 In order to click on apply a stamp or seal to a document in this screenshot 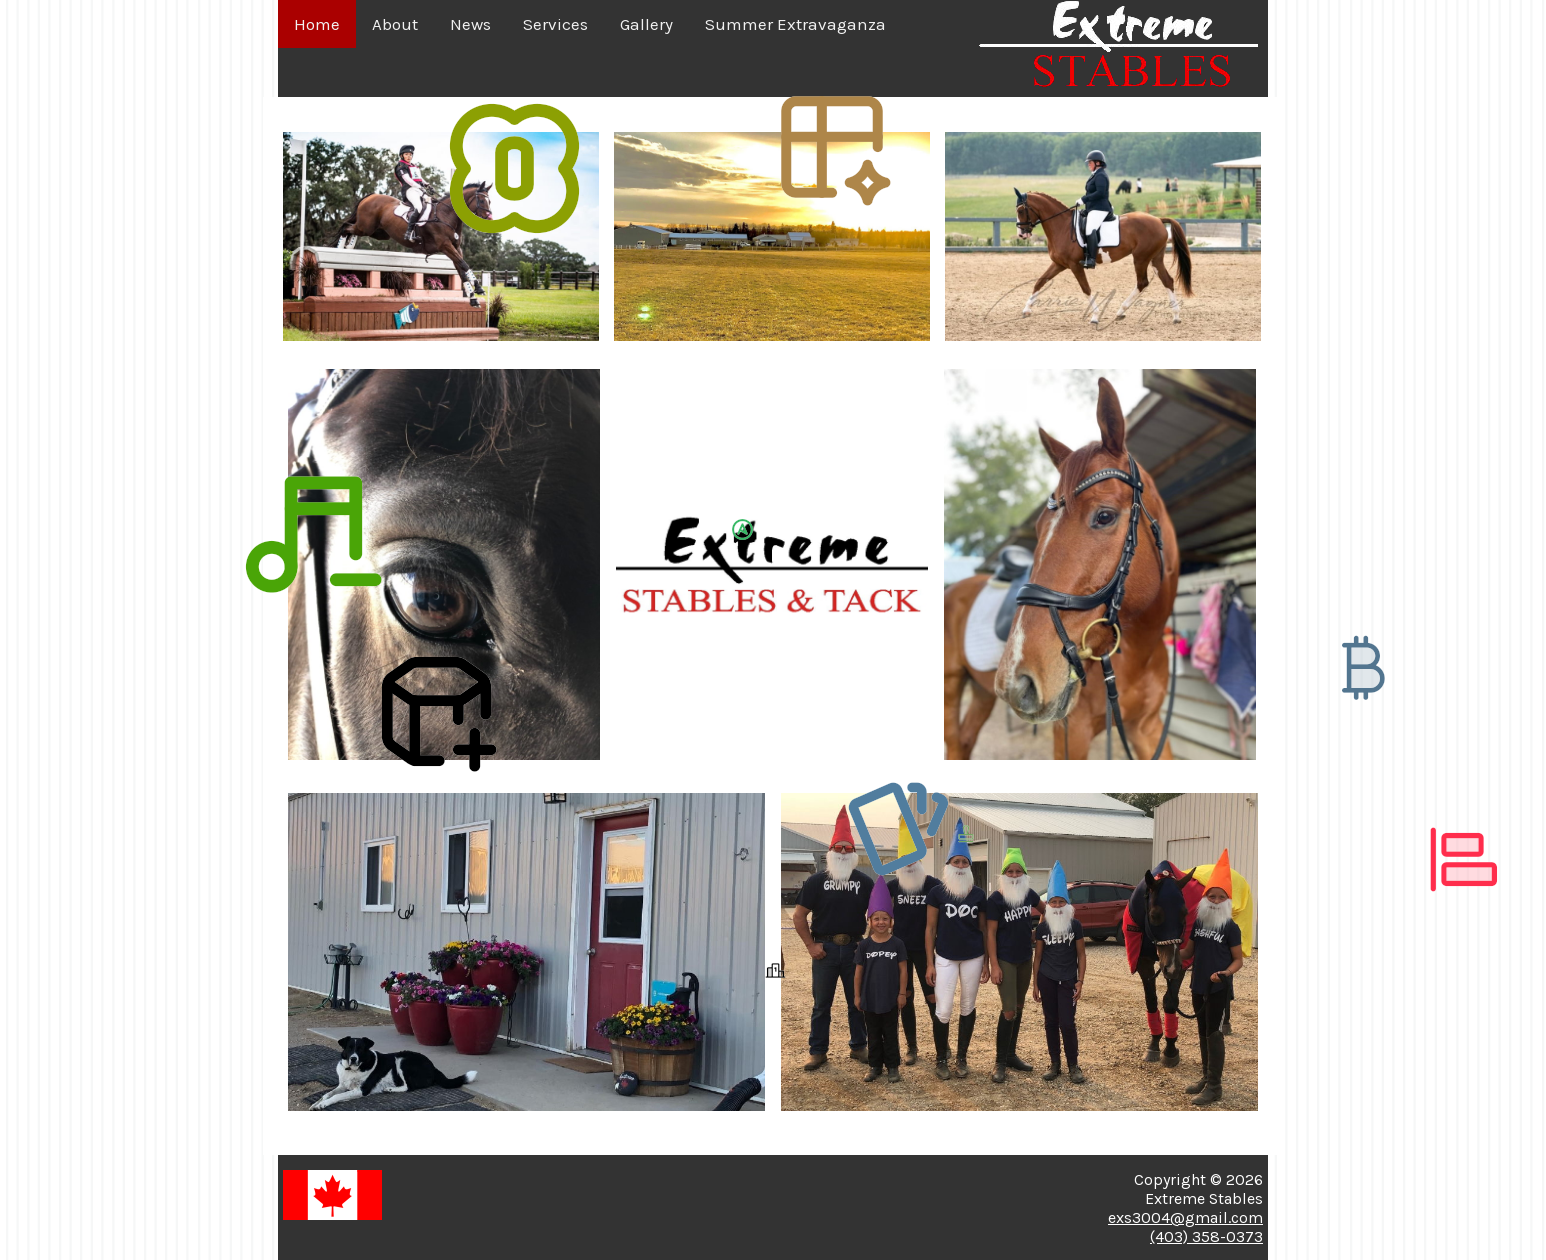, I will do `click(966, 834)`.